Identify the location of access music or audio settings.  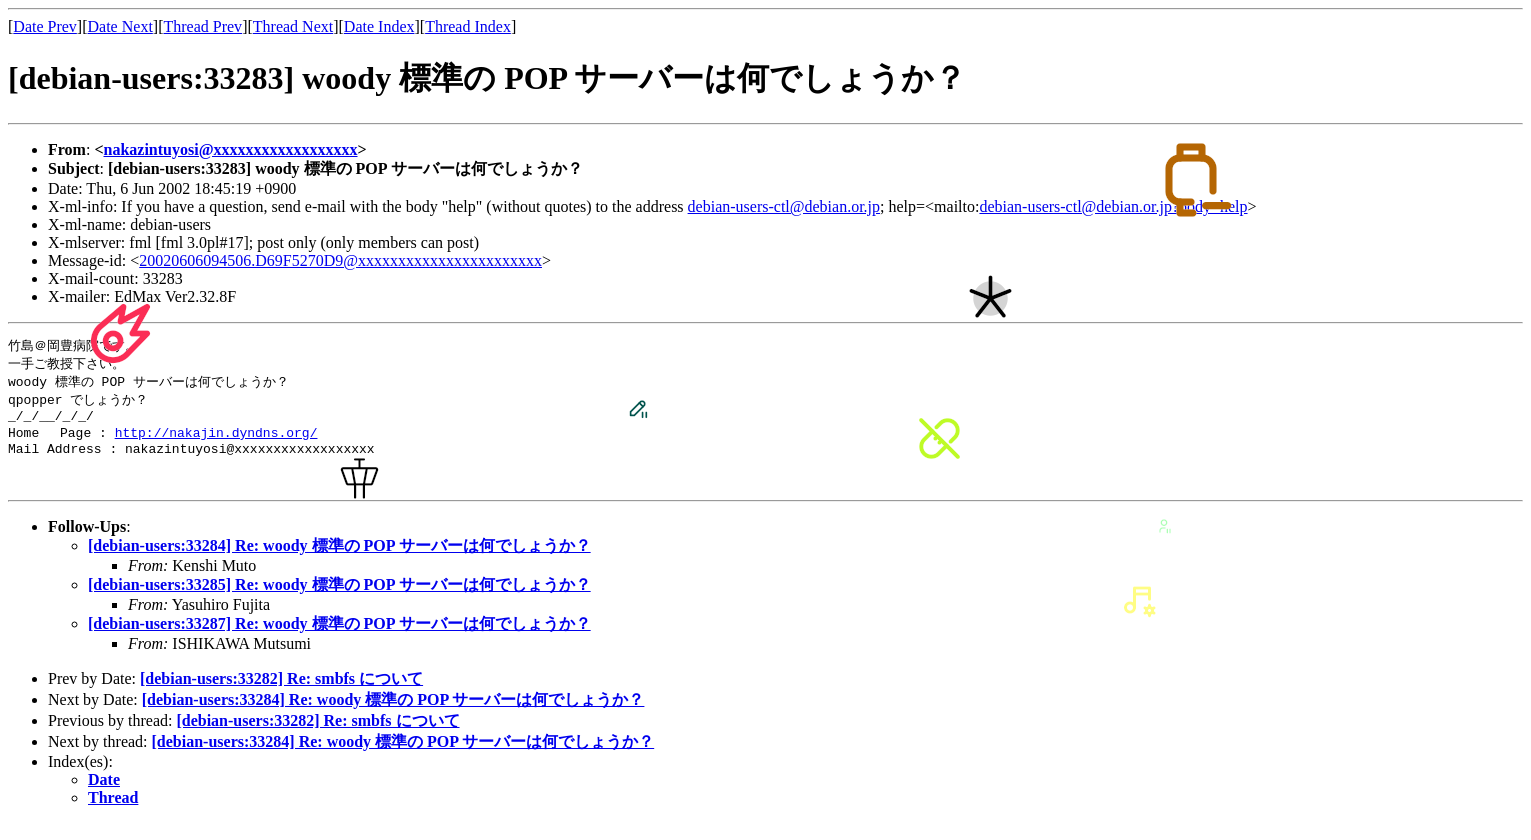
(1139, 600).